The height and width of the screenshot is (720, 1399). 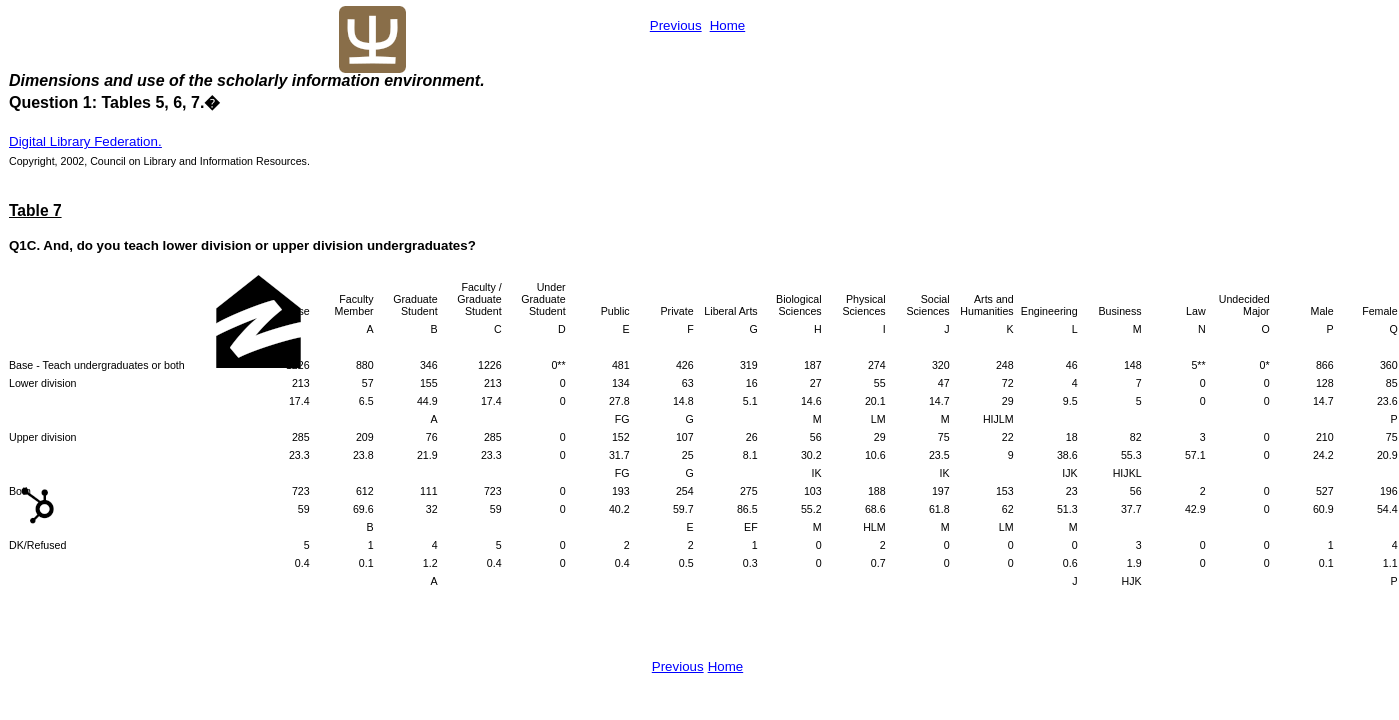 I want to click on open the Rime input method application, so click(x=372, y=39).